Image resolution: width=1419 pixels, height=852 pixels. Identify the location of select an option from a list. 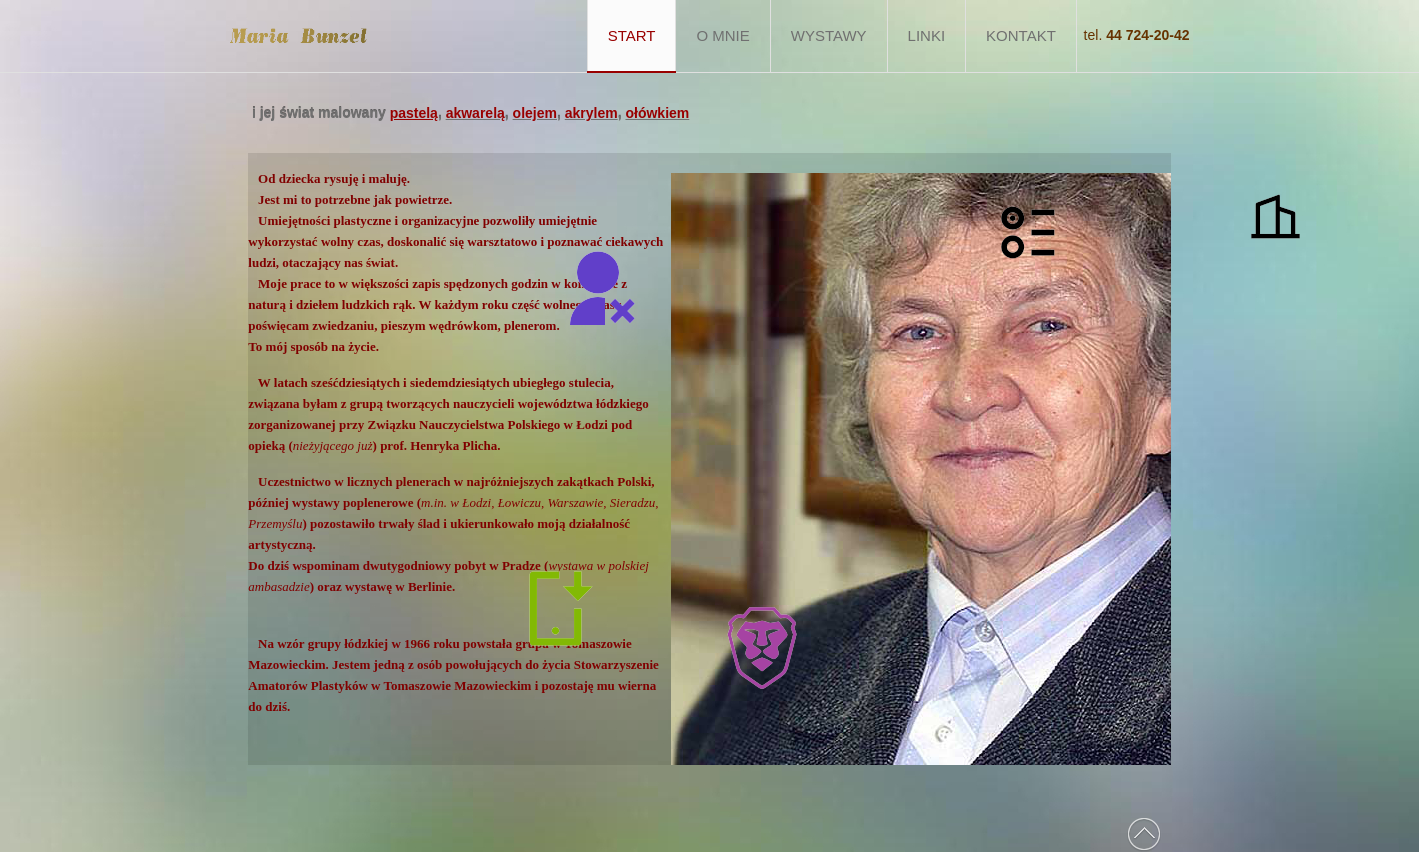
(1028, 232).